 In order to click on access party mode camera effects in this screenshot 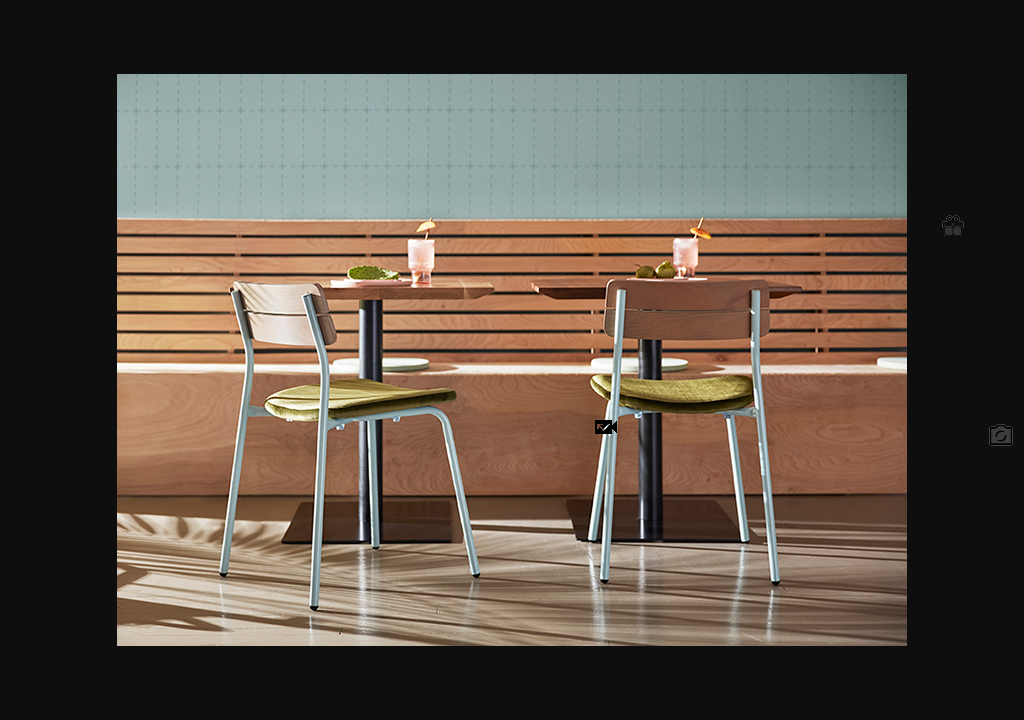, I will do `click(1001, 436)`.